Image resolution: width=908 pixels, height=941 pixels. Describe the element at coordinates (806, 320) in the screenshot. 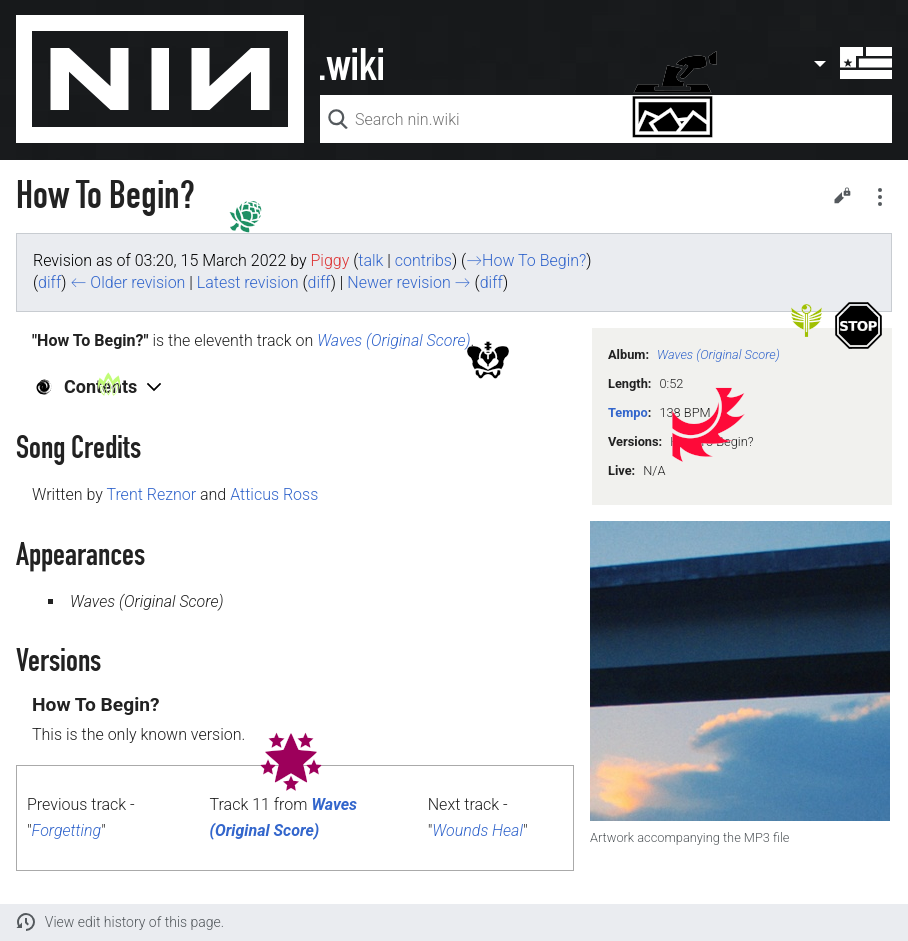

I see `select a royal or mythical staff weapon` at that location.